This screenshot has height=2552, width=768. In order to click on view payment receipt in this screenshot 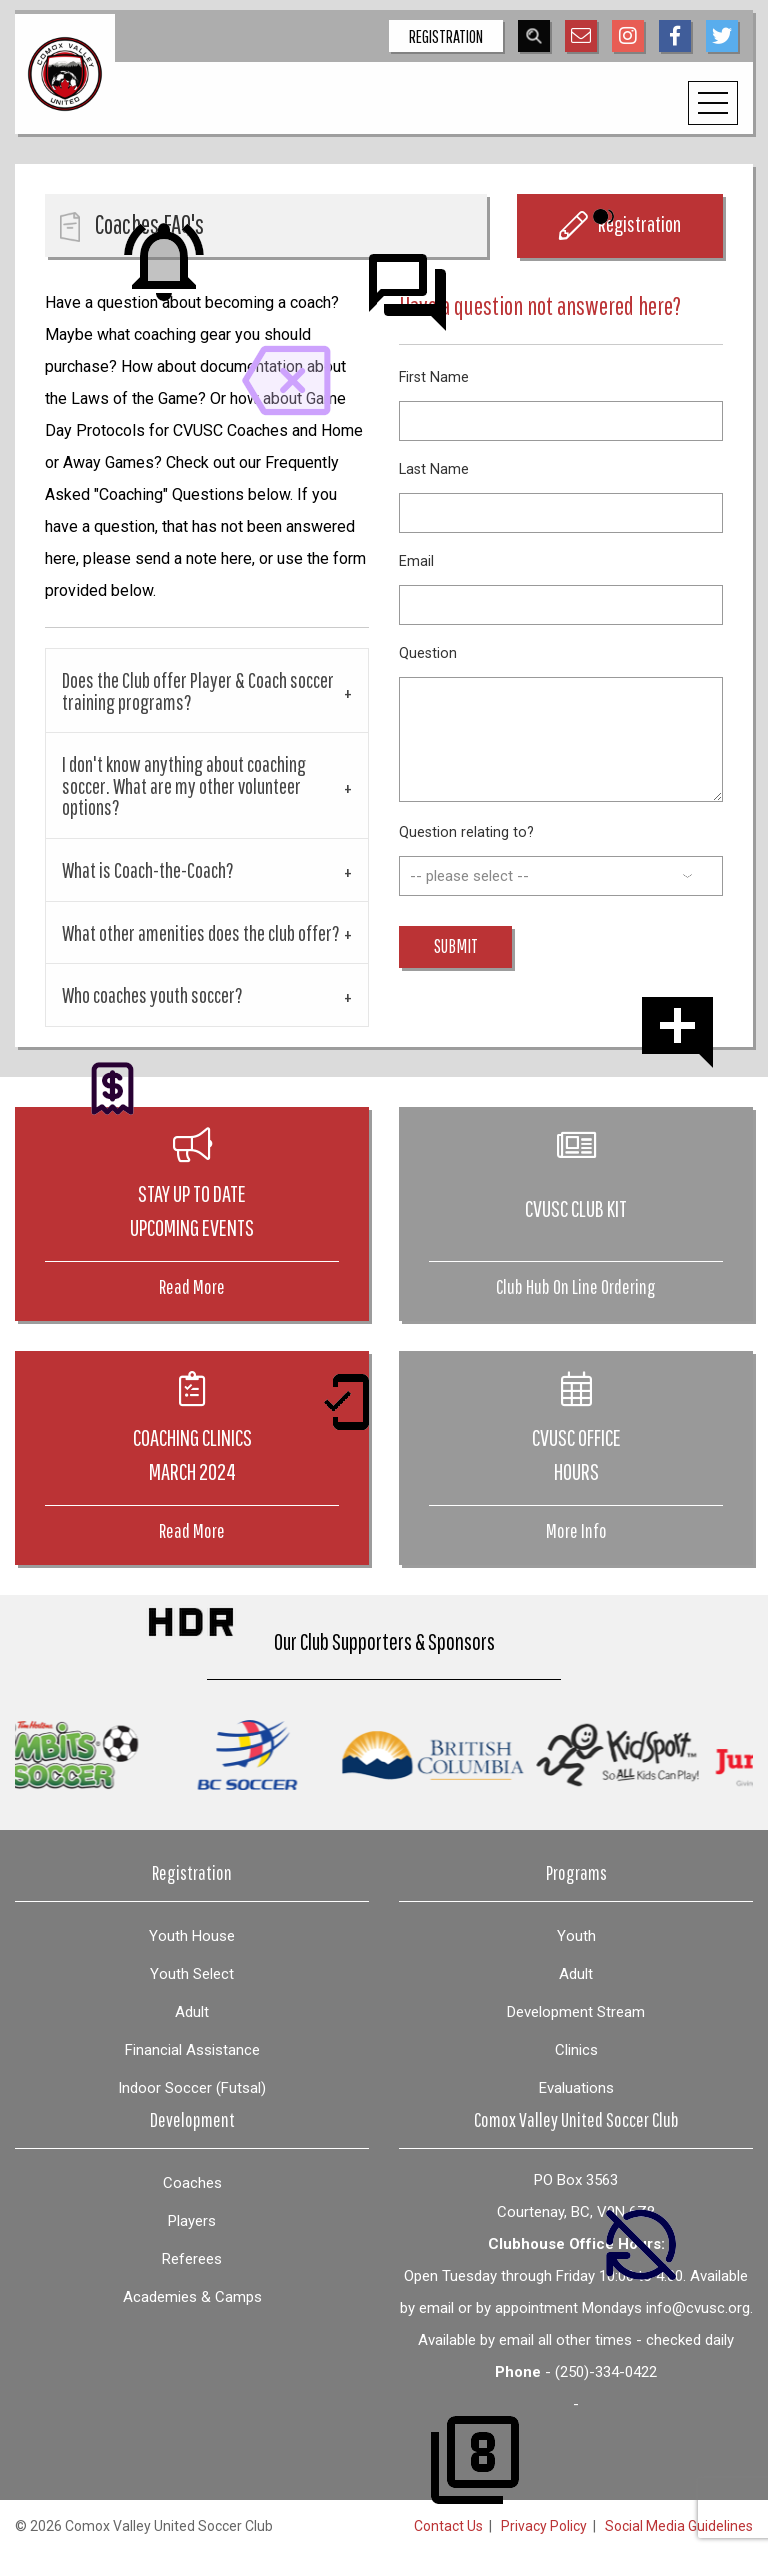, I will do `click(112, 1088)`.